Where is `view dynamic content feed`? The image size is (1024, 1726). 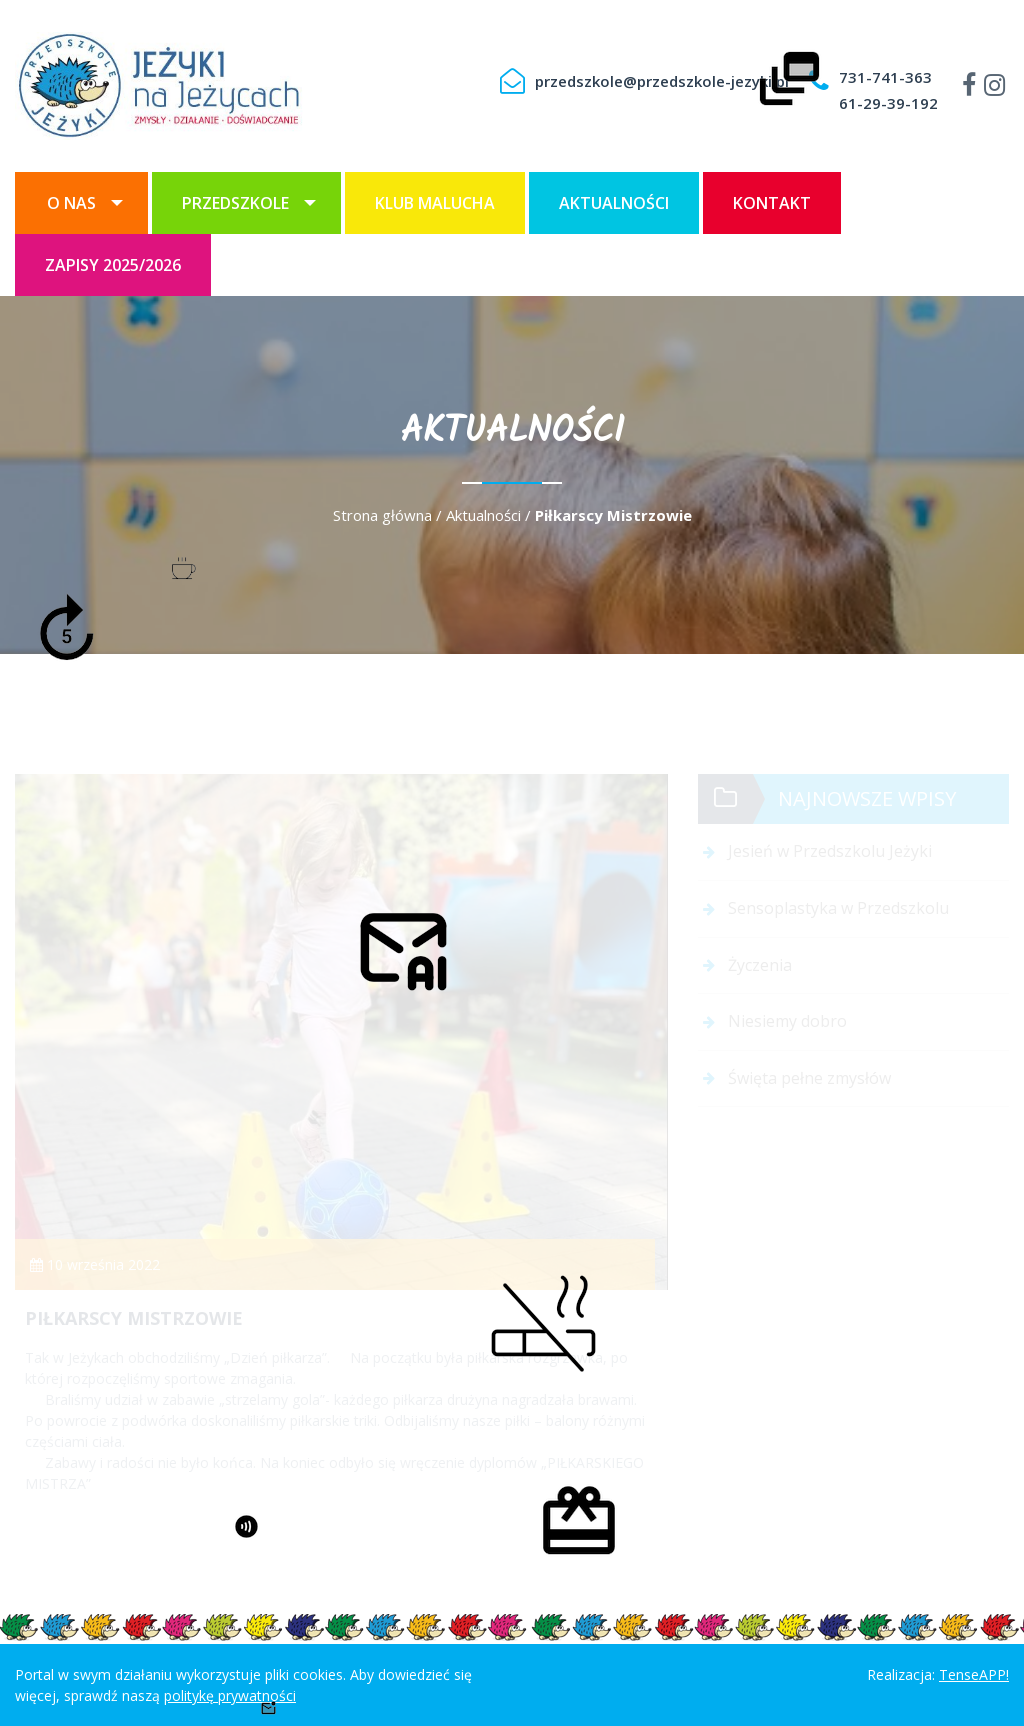
view dynamic content feed is located at coordinates (789, 78).